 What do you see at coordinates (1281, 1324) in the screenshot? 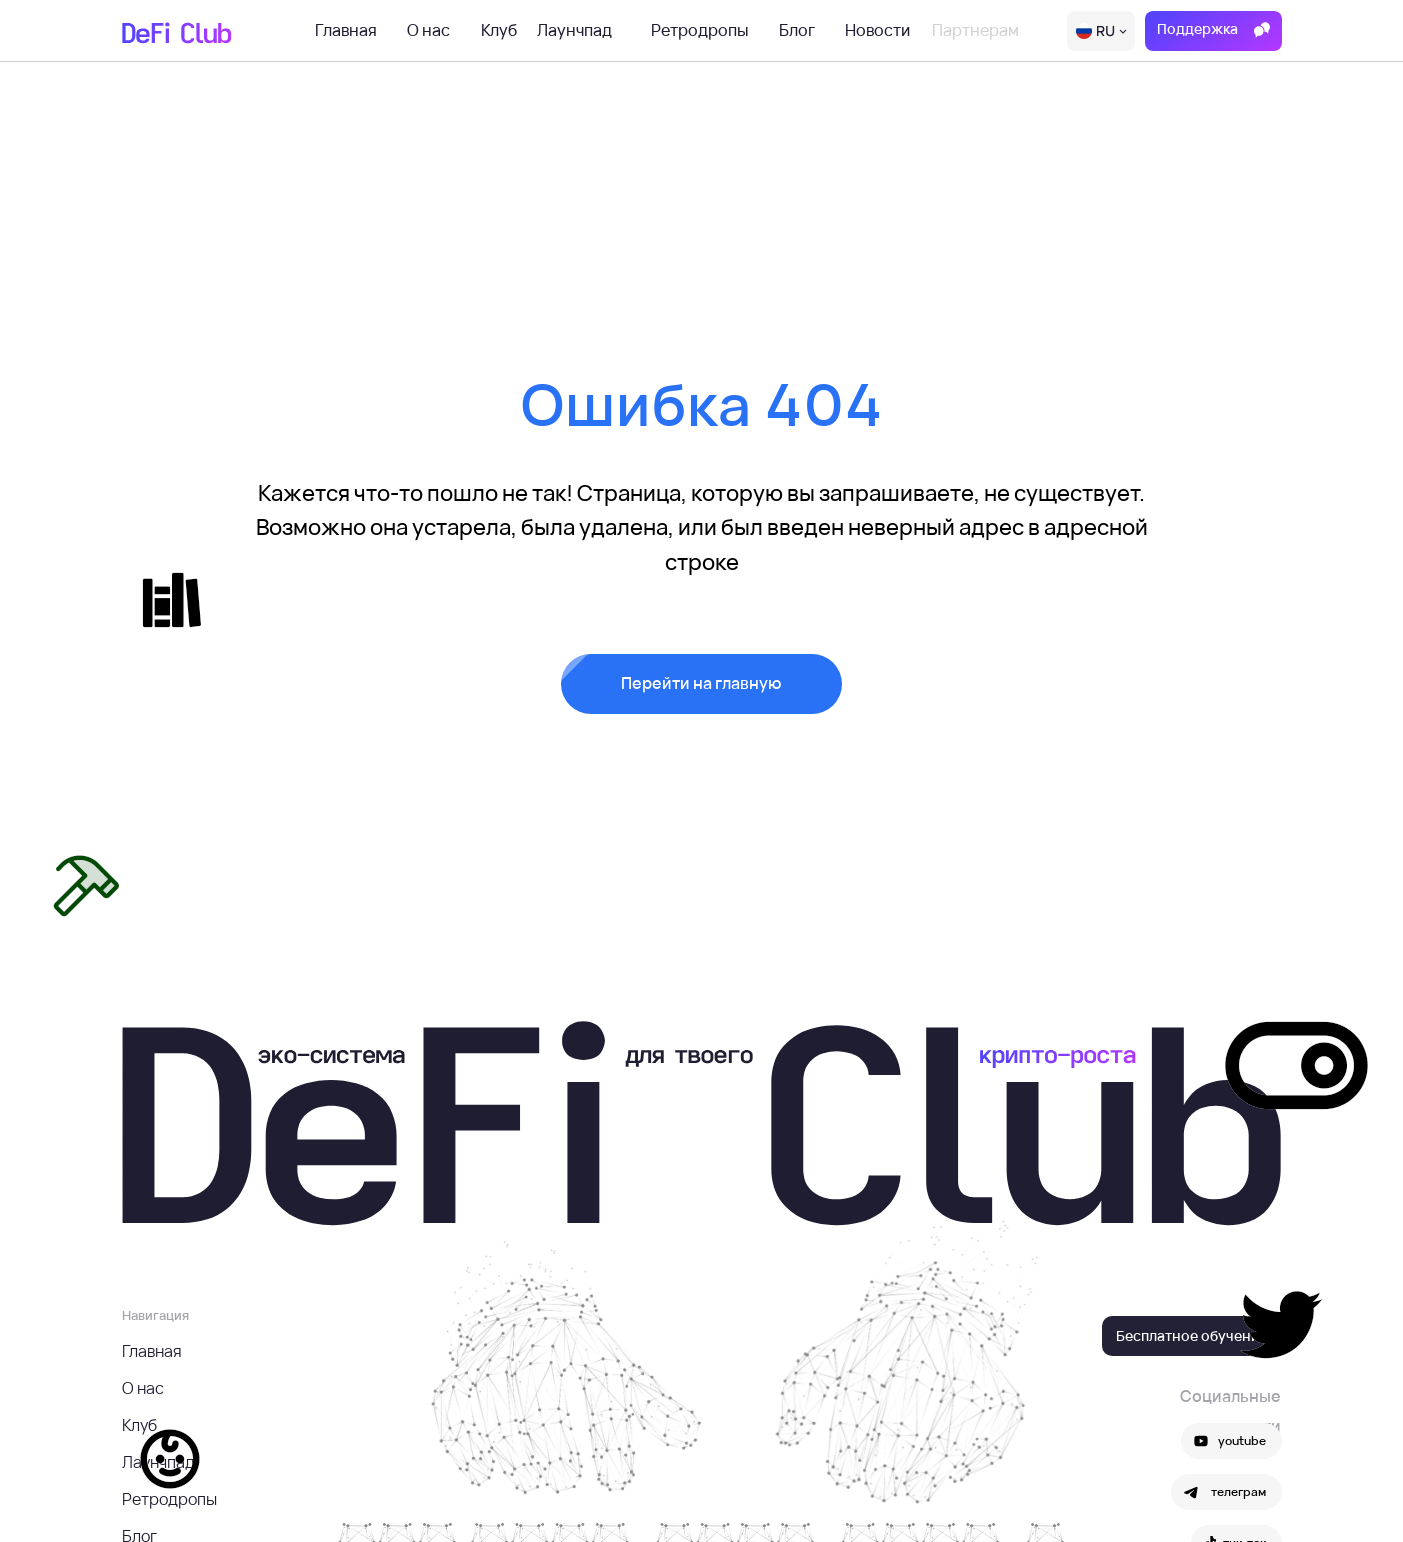
I see `share to Twitter` at bounding box center [1281, 1324].